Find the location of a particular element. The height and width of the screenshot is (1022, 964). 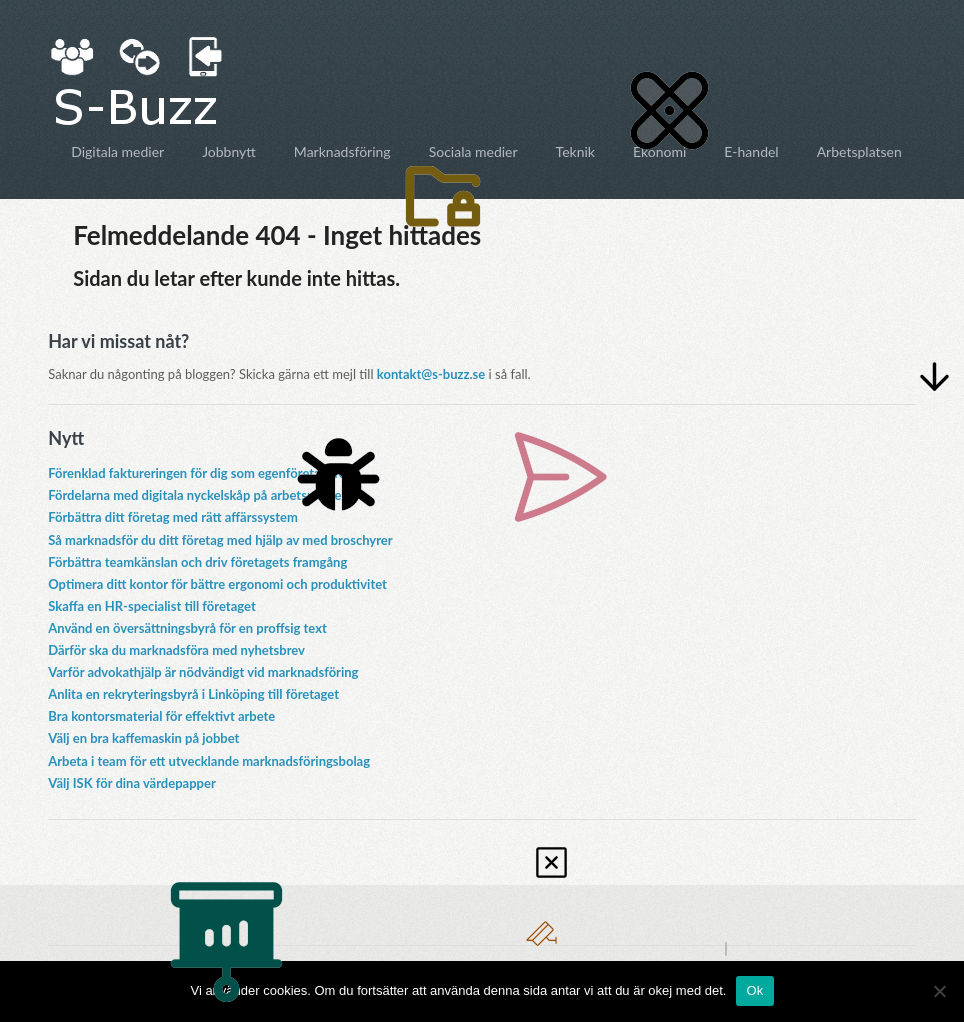

access health or first aid resources is located at coordinates (669, 110).